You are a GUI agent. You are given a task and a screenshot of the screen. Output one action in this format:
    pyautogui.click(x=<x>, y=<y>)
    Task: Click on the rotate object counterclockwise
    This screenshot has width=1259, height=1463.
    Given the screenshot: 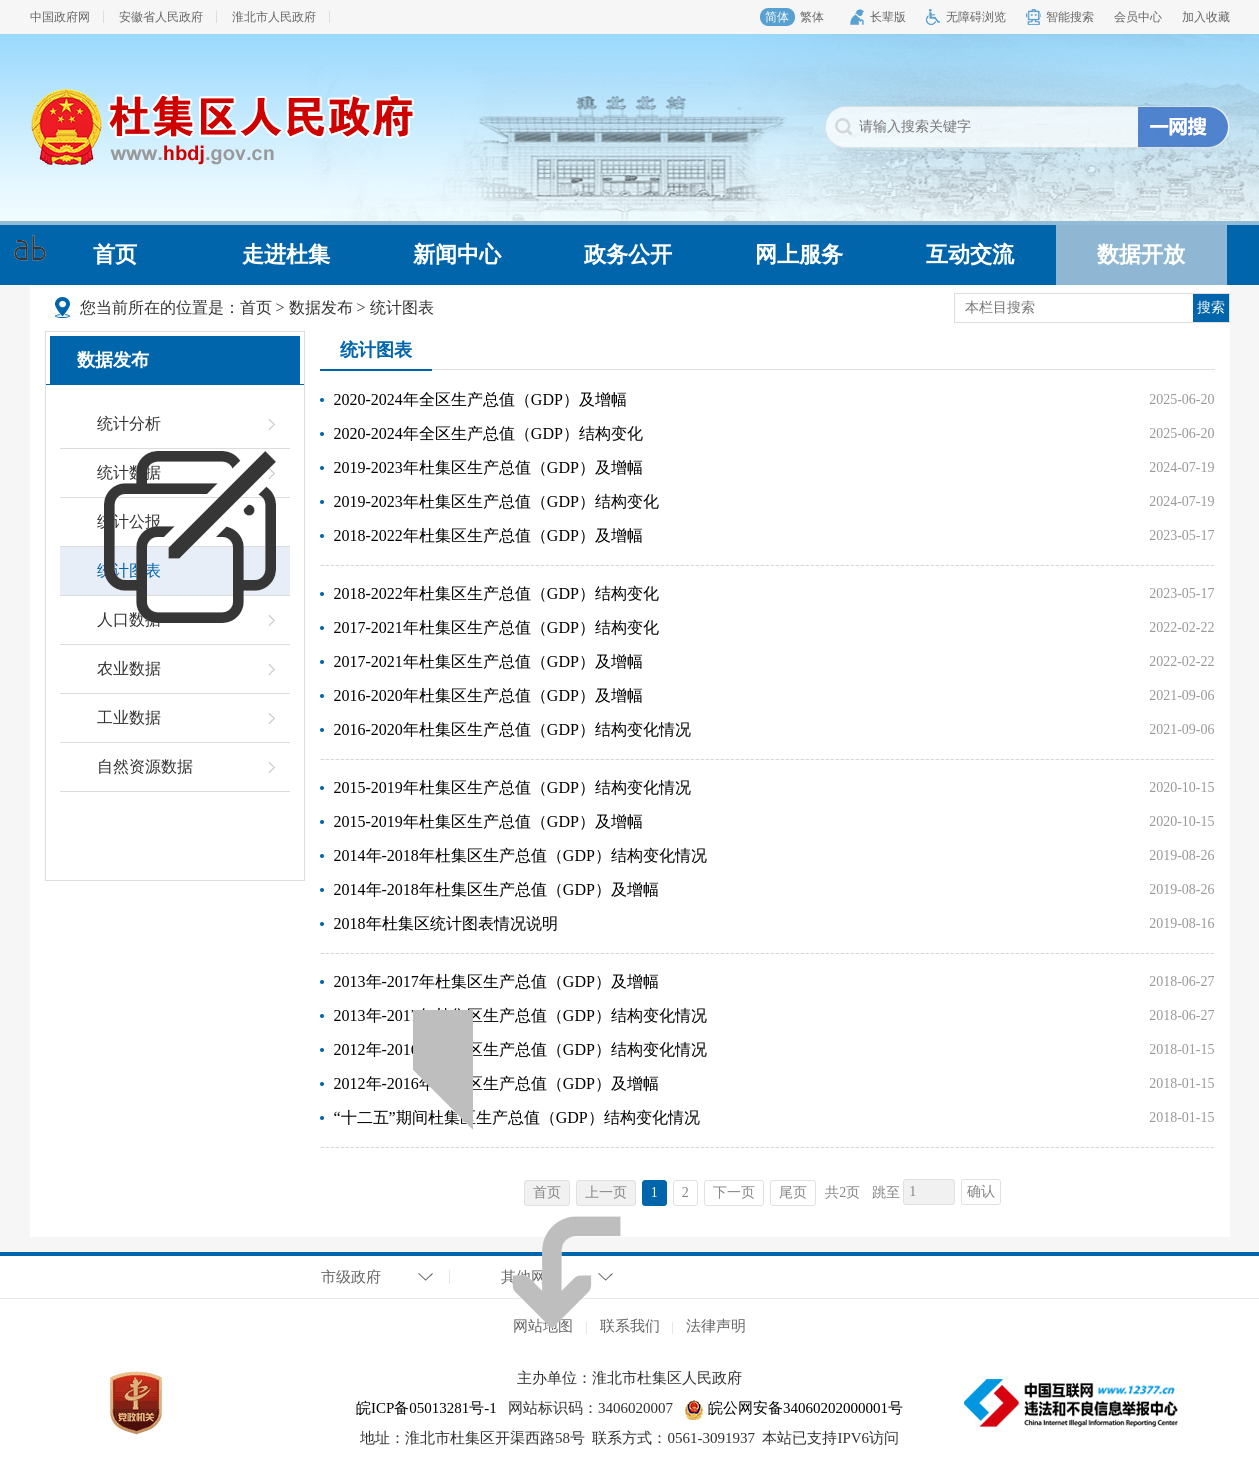 What is the action you would take?
    pyautogui.click(x=571, y=1265)
    